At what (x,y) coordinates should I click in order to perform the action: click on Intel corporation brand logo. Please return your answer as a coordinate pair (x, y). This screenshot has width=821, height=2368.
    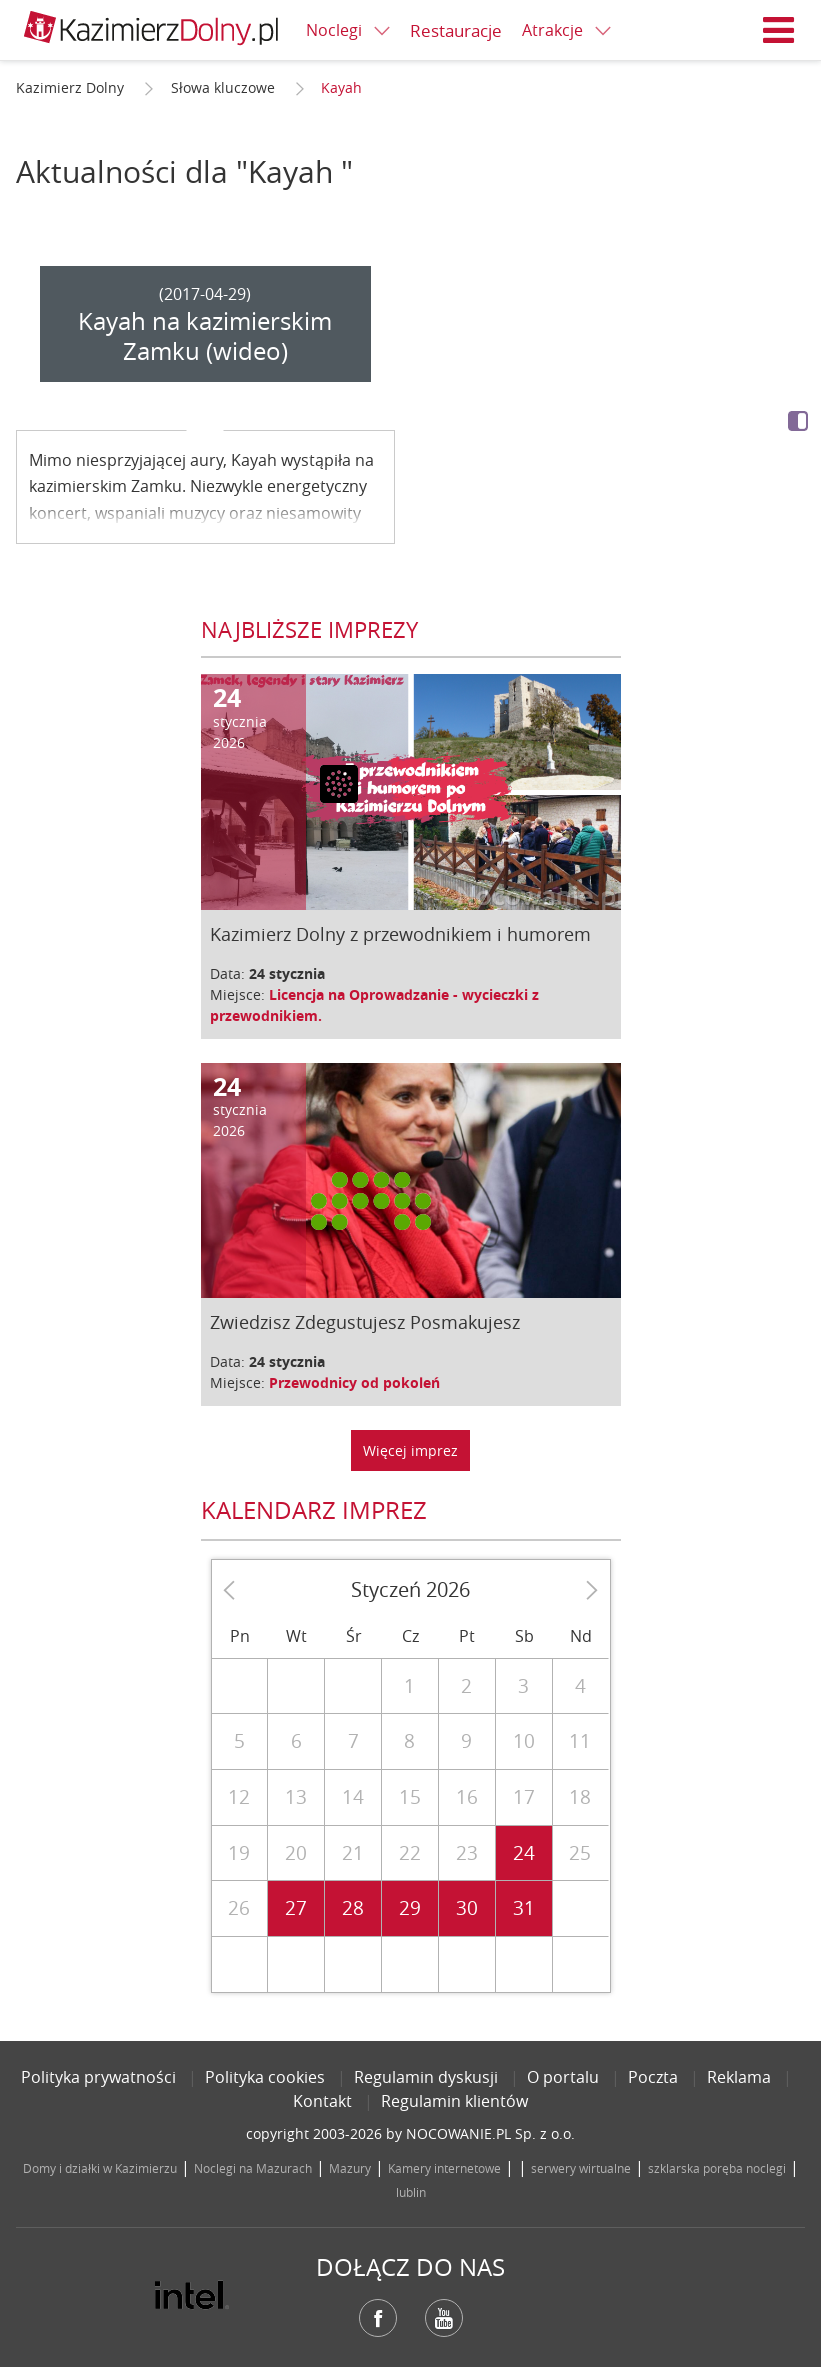
    Looking at the image, I should click on (192, 2295).